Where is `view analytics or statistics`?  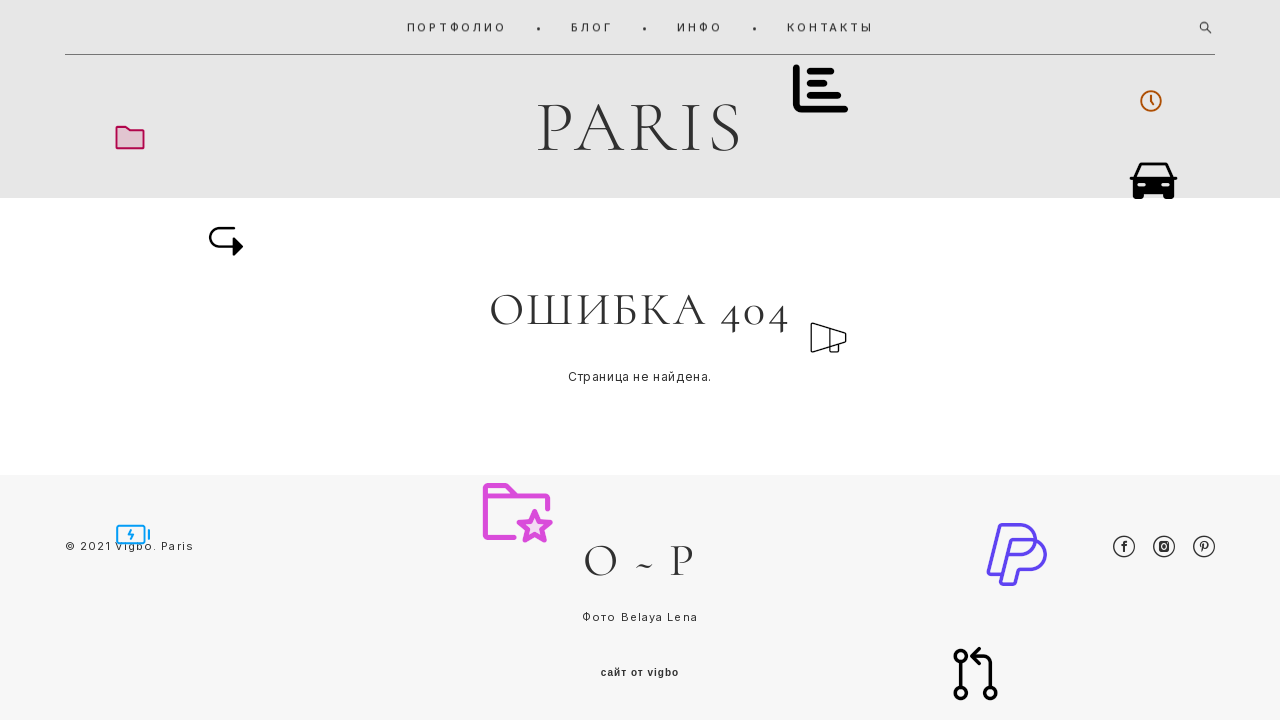 view analytics or statistics is located at coordinates (820, 88).